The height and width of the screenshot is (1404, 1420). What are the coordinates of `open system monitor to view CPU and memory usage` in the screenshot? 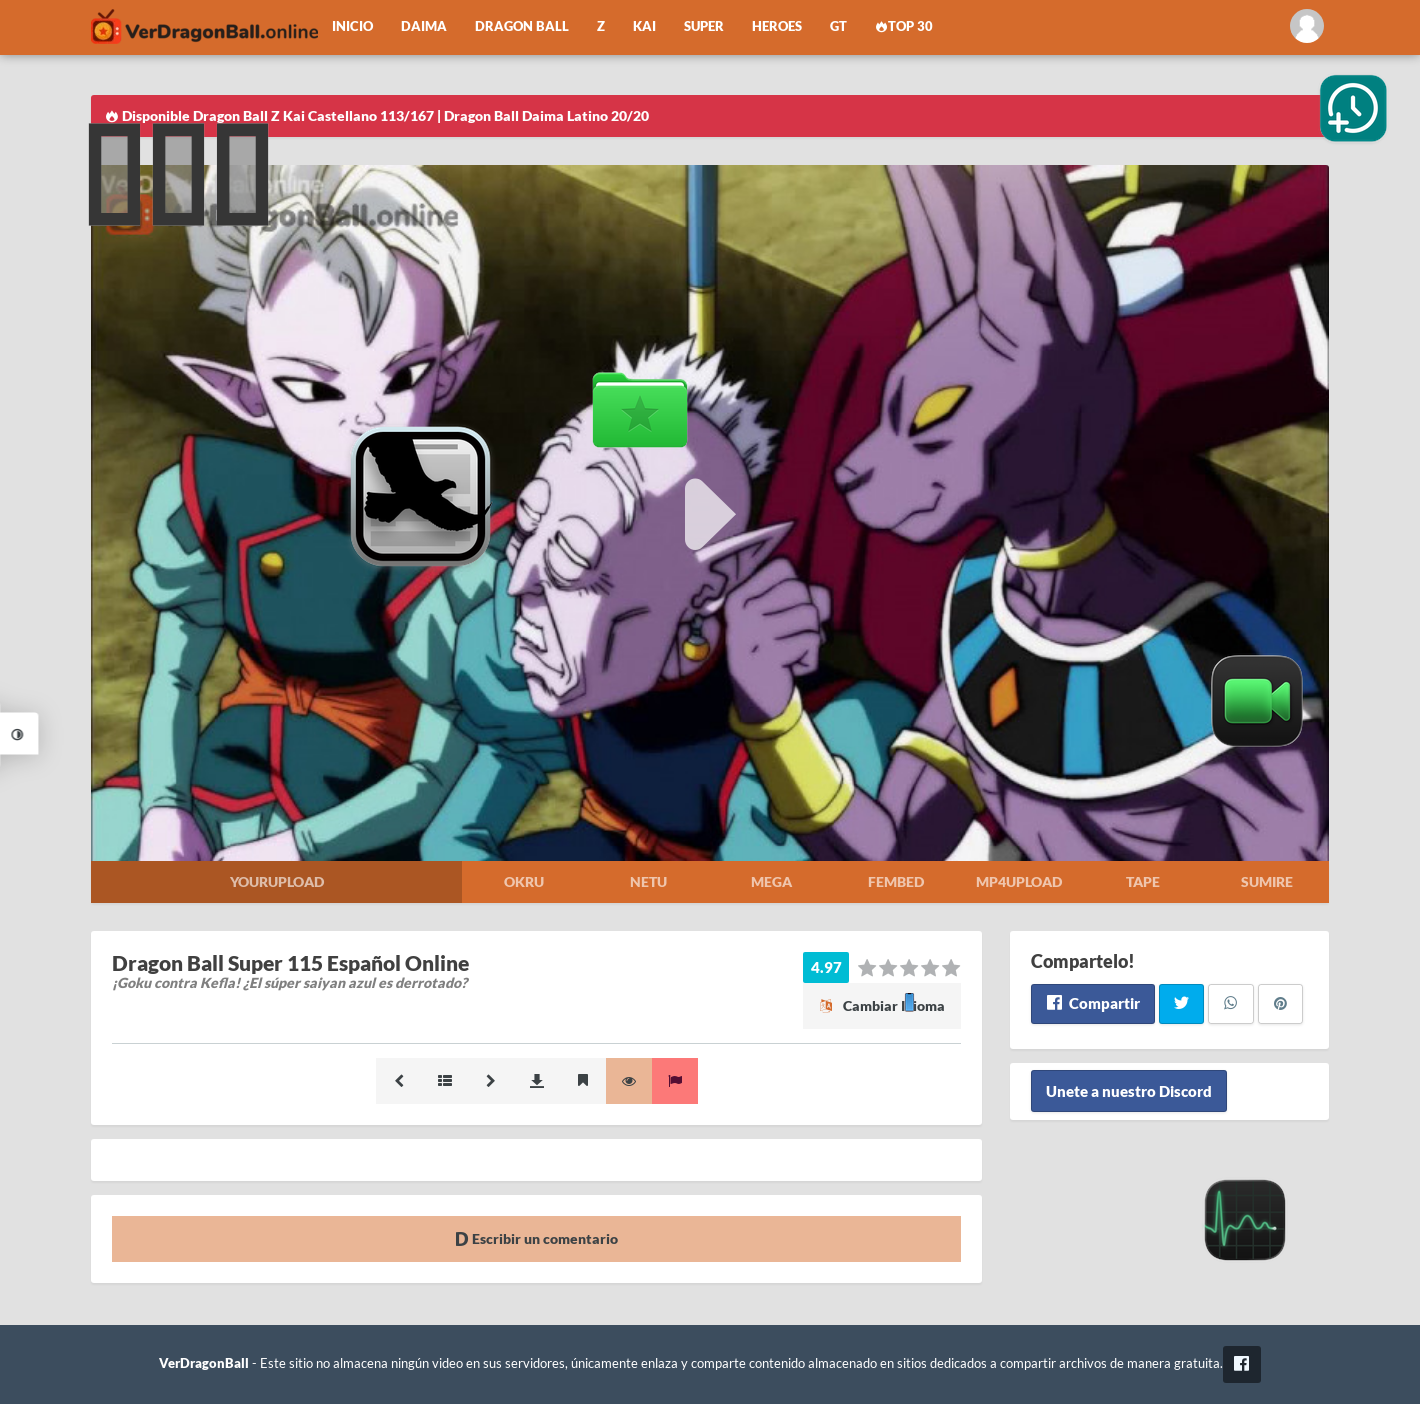 It's located at (1245, 1220).